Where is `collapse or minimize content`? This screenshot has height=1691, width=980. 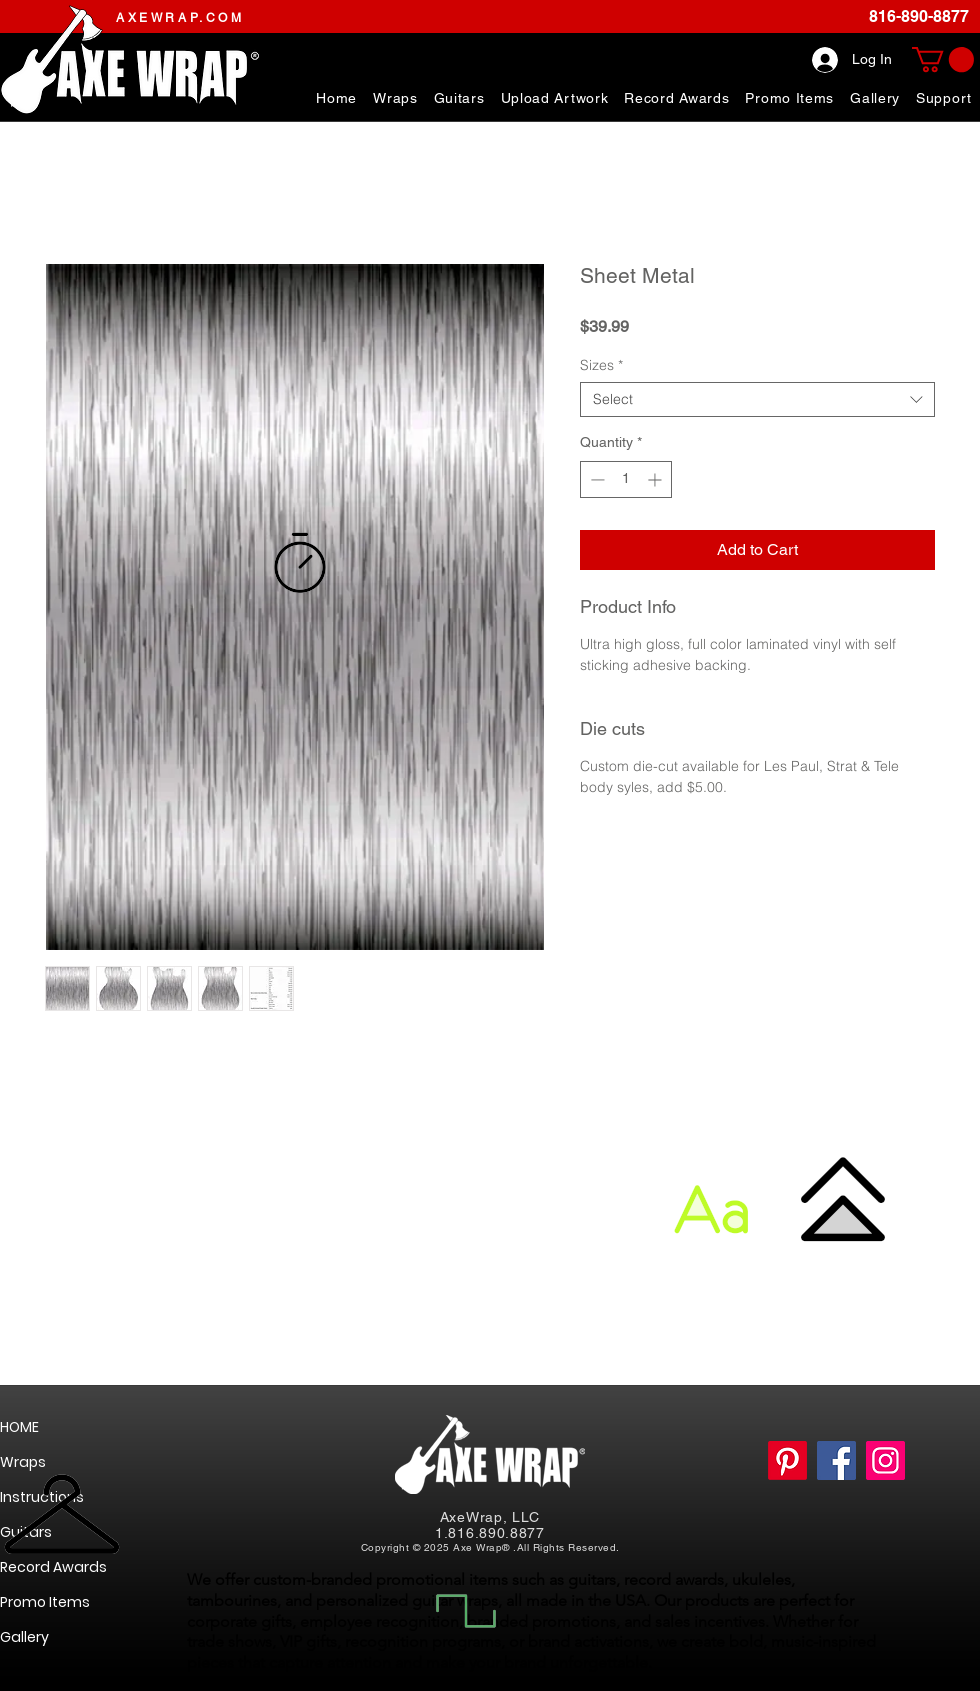 collapse or minimize content is located at coordinates (843, 1203).